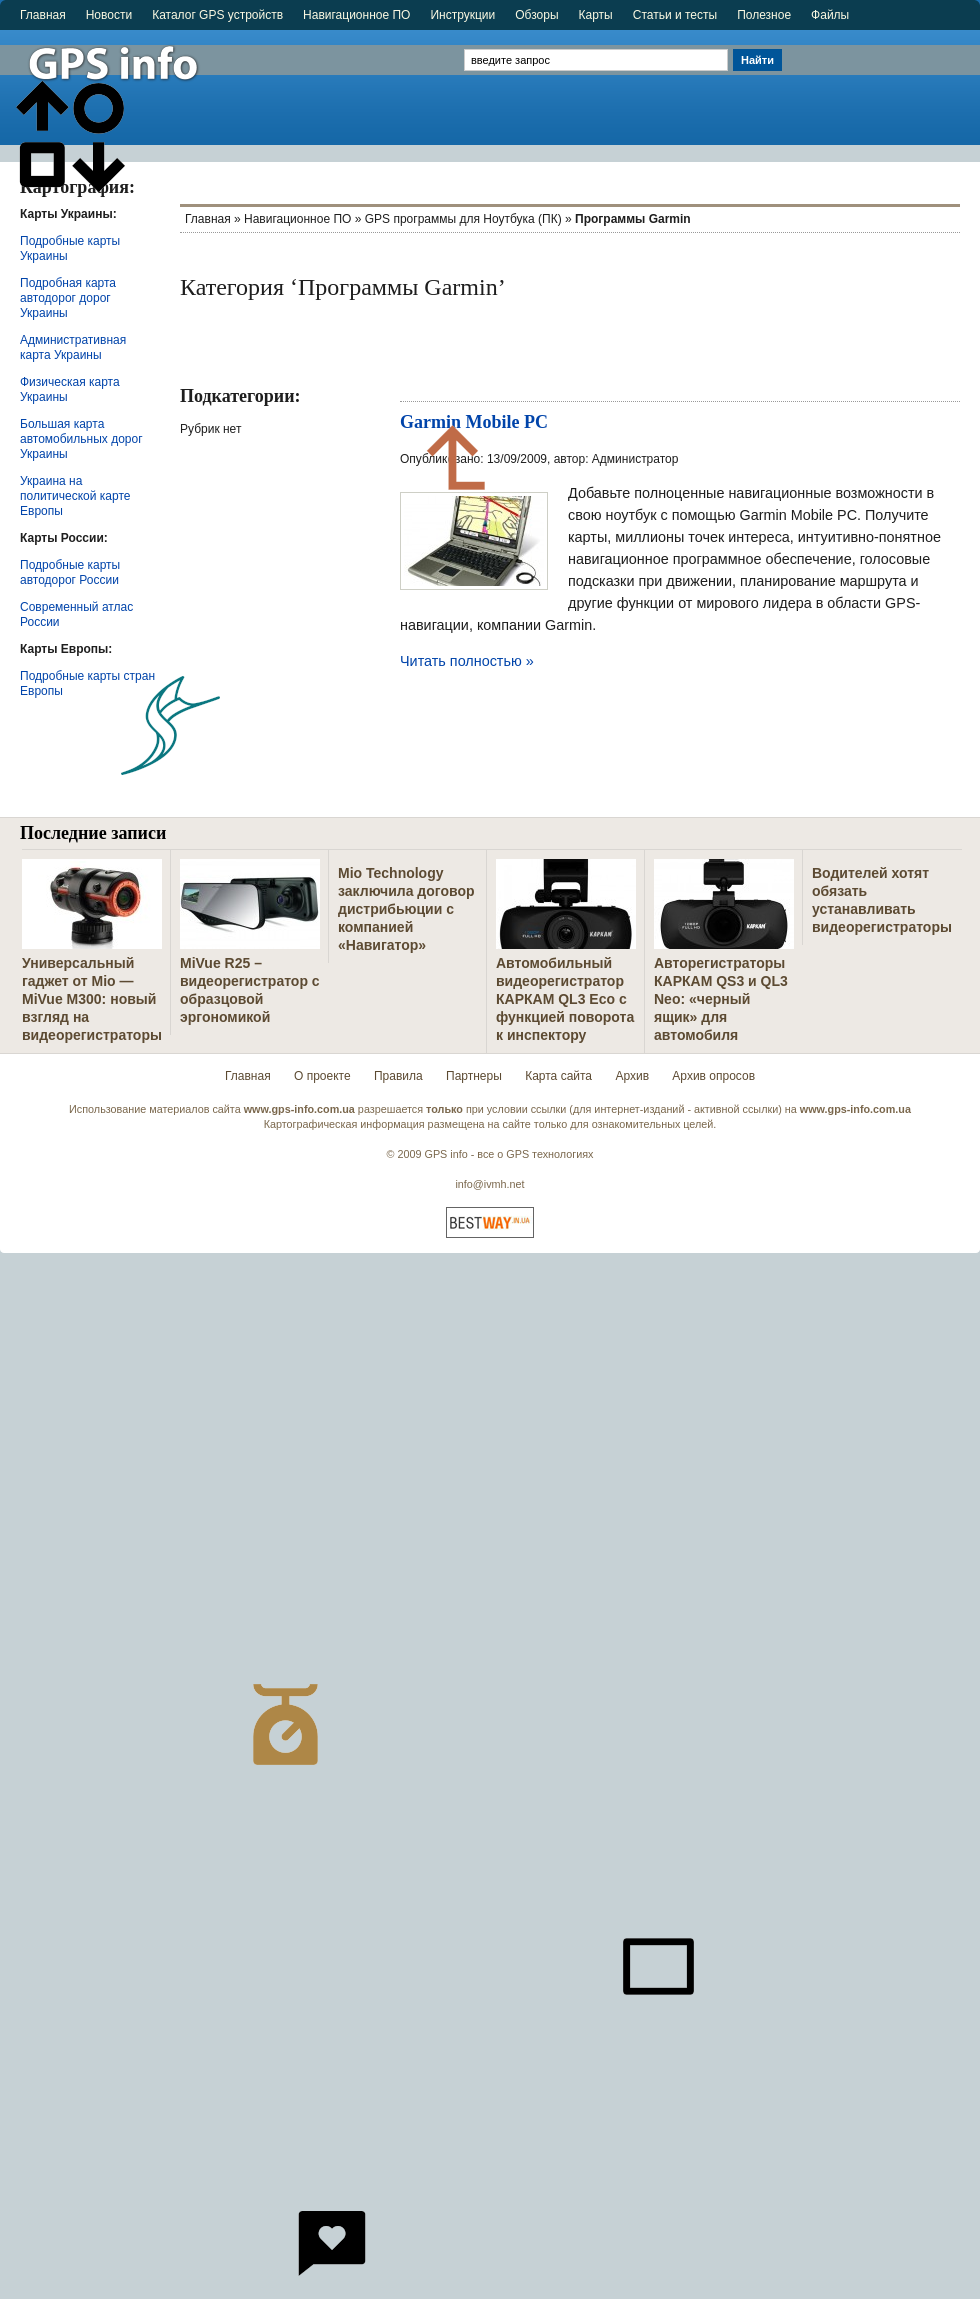  I want to click on sailfish os logo, so click(170, 725).